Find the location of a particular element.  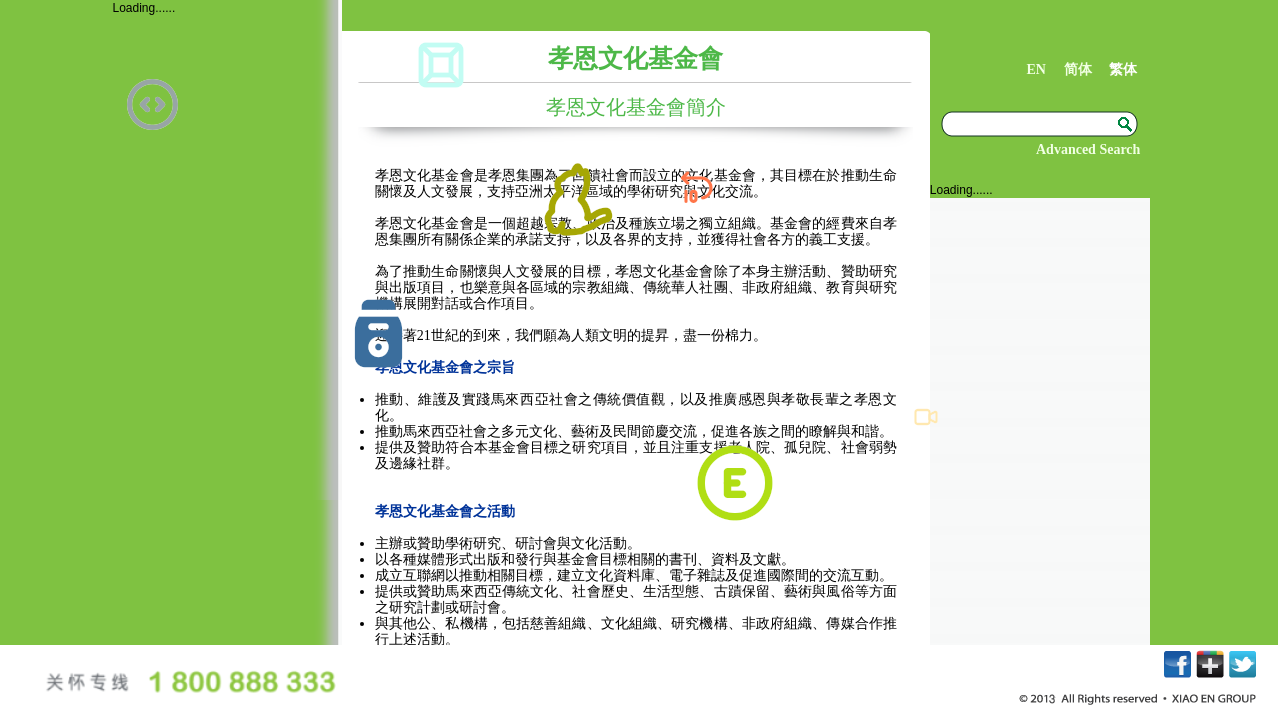

access code editor or developer tools is located at coordinates (152, 104).